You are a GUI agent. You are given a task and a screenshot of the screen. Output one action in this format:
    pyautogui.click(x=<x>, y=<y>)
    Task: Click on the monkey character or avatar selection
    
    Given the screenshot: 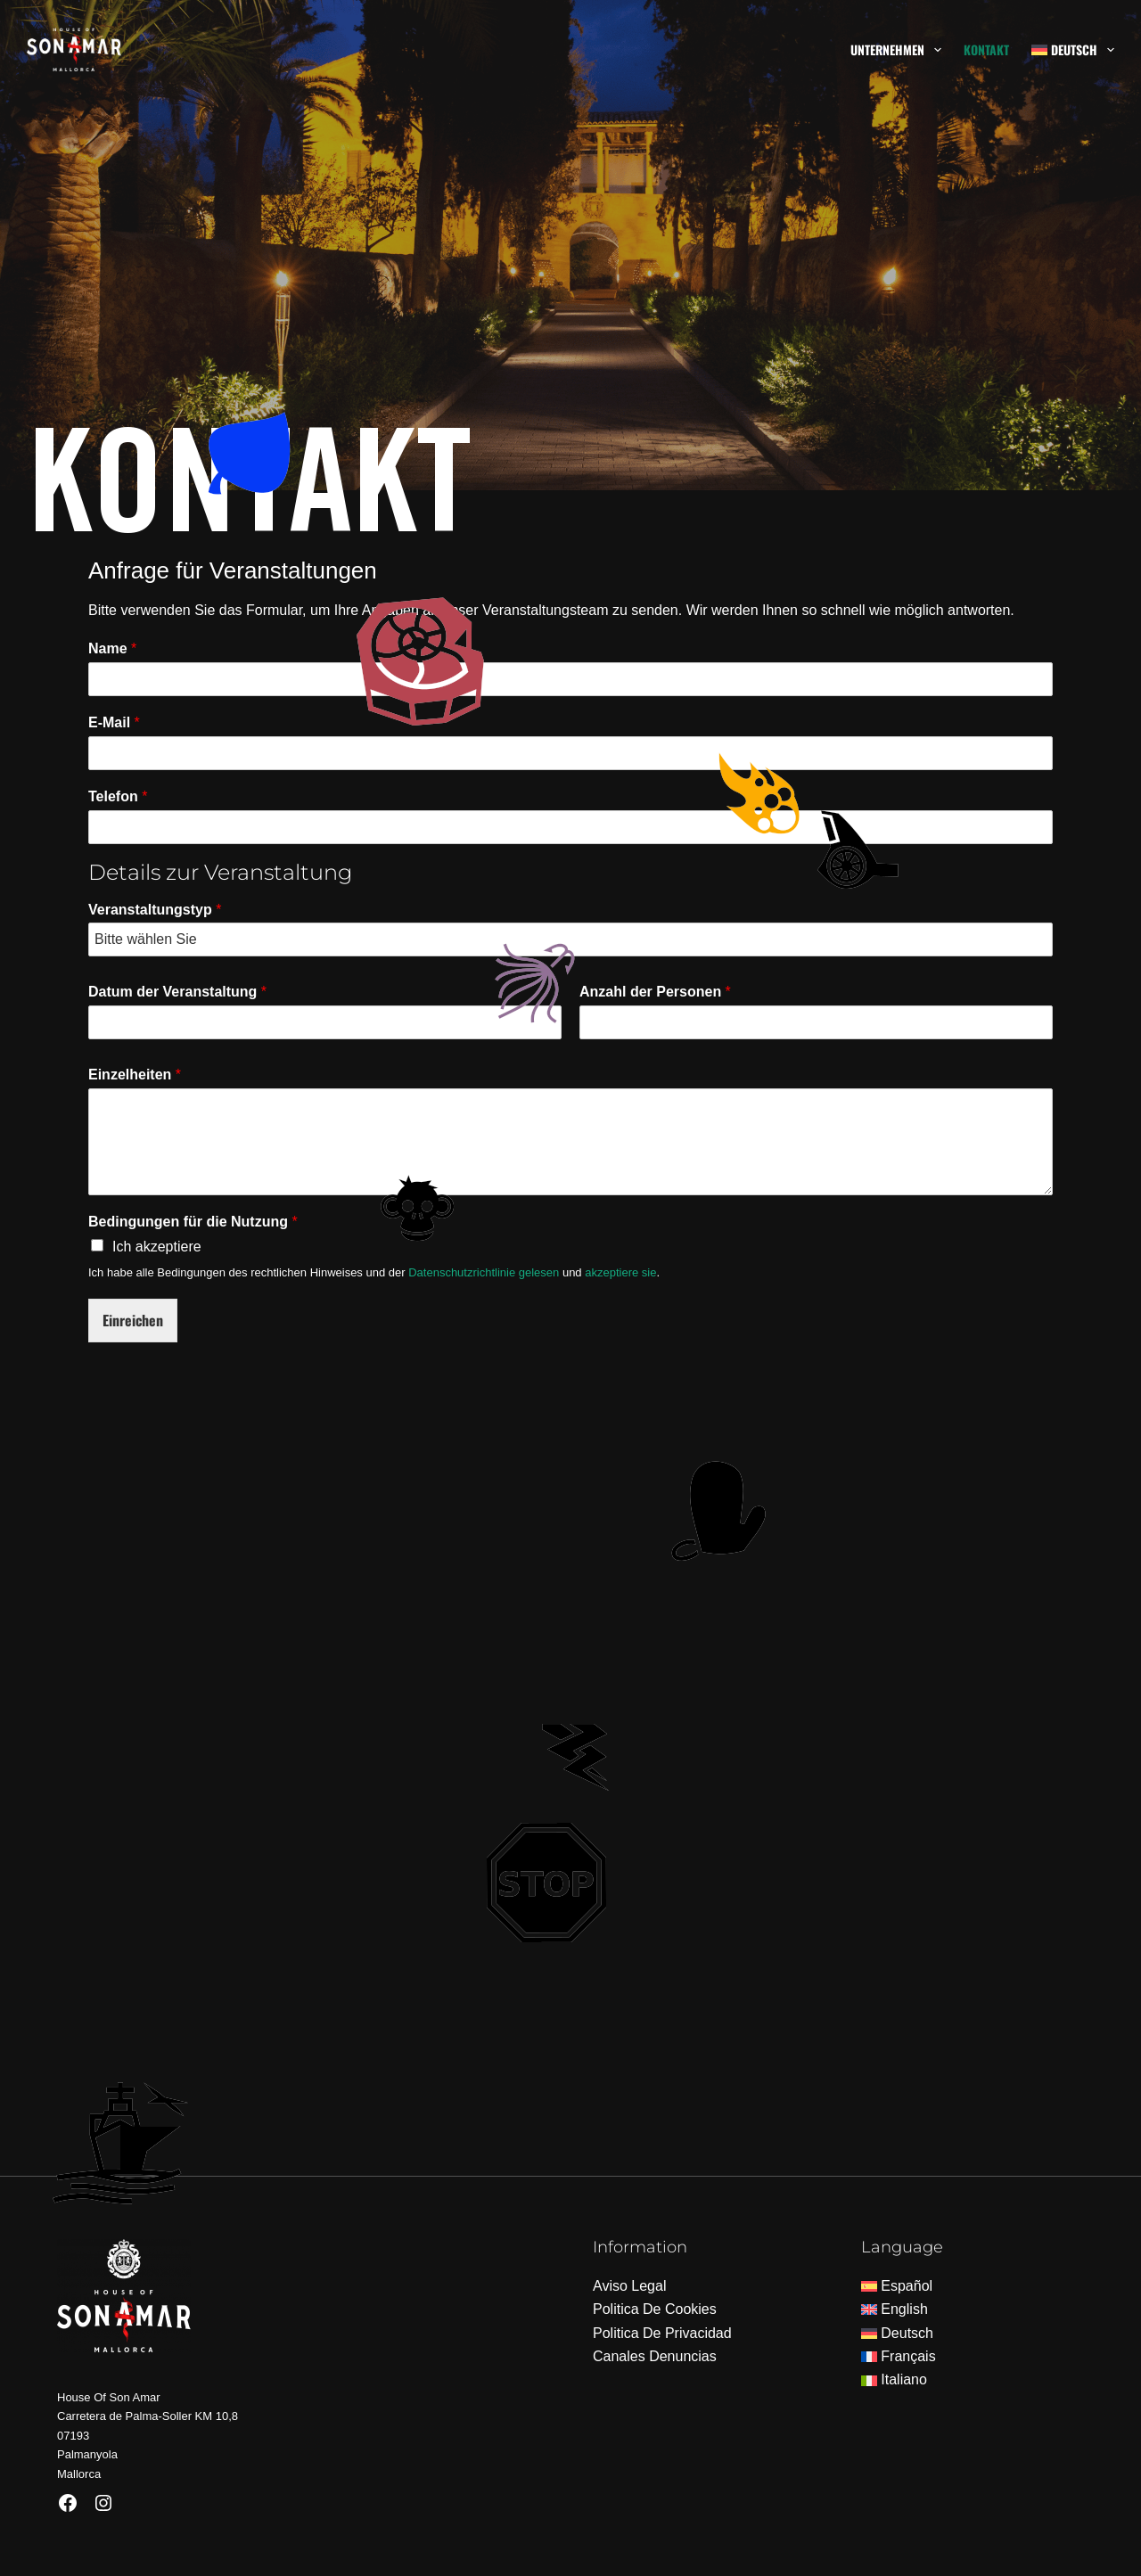 What is the action you would take?
    pyautogui.click(x=417, y=1211)
    